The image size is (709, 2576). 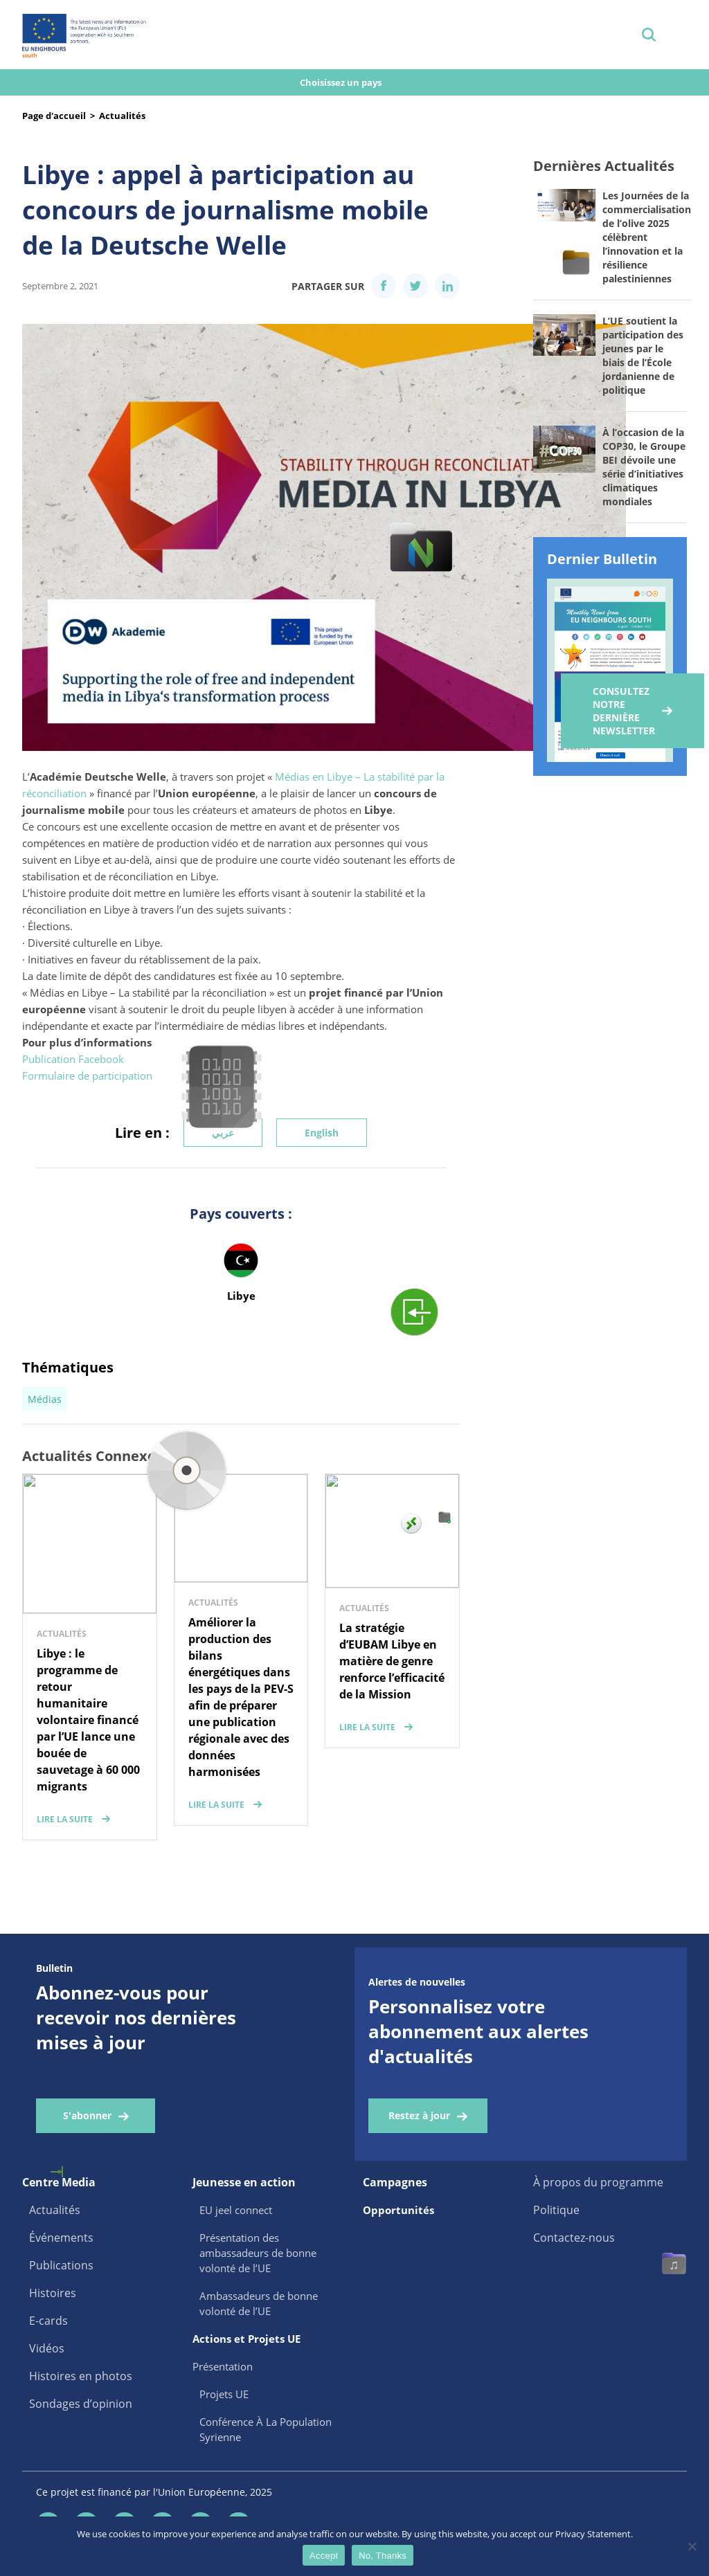 What do you see at coordinates (421, 549) in the screenshot?
I see `open neovim configuration folder` at bounding box center [421, 549].